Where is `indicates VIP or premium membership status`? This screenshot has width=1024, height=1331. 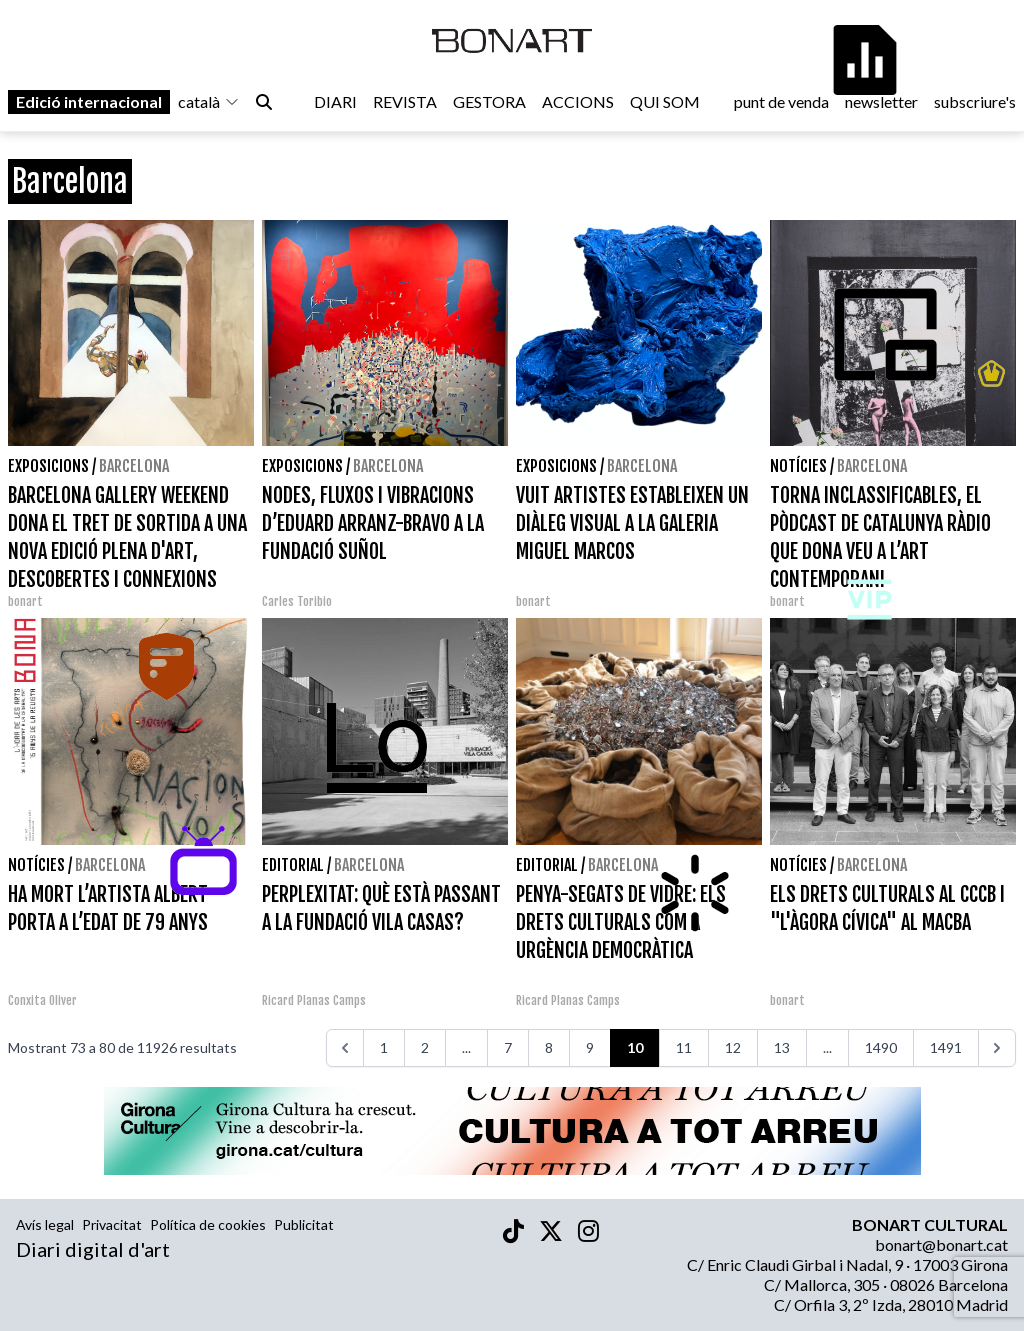 indicates VIP or premium membership status is located at coordinates (869, 599).